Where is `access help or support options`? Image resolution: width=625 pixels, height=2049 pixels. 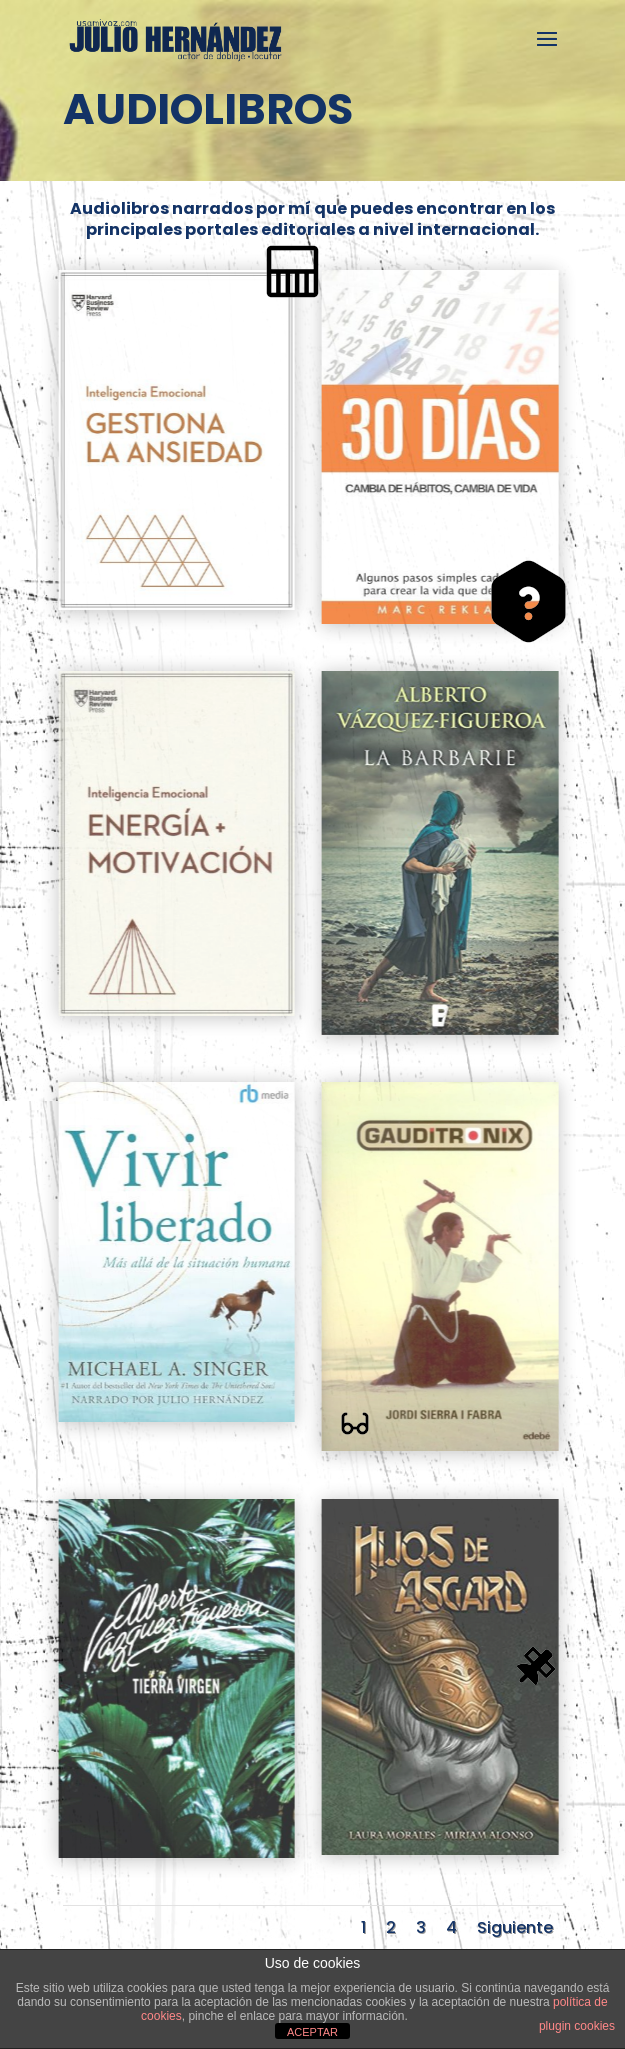
access help or support options is located at coordinates (528, 601).